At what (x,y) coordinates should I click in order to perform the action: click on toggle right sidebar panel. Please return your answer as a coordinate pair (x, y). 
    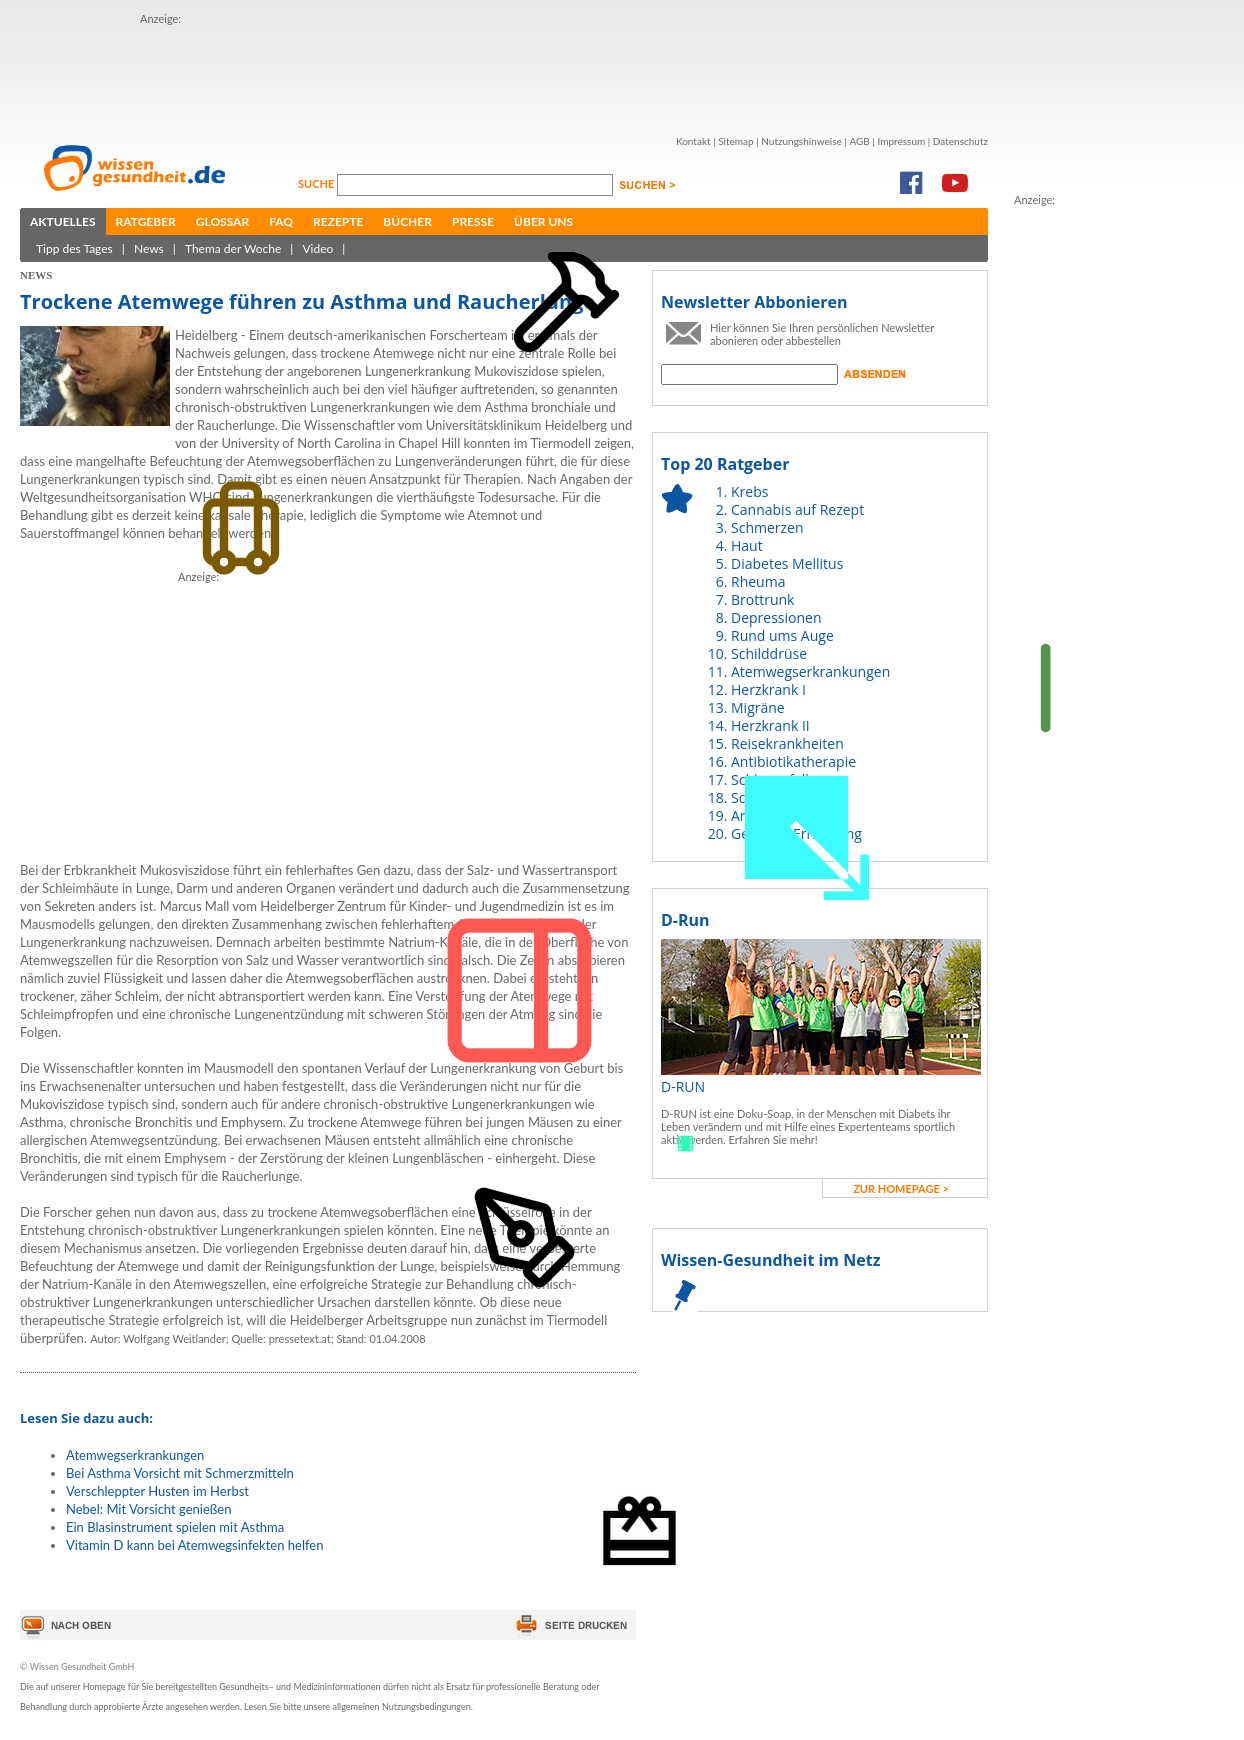
    Looking at the image, I should click on (519, 990).